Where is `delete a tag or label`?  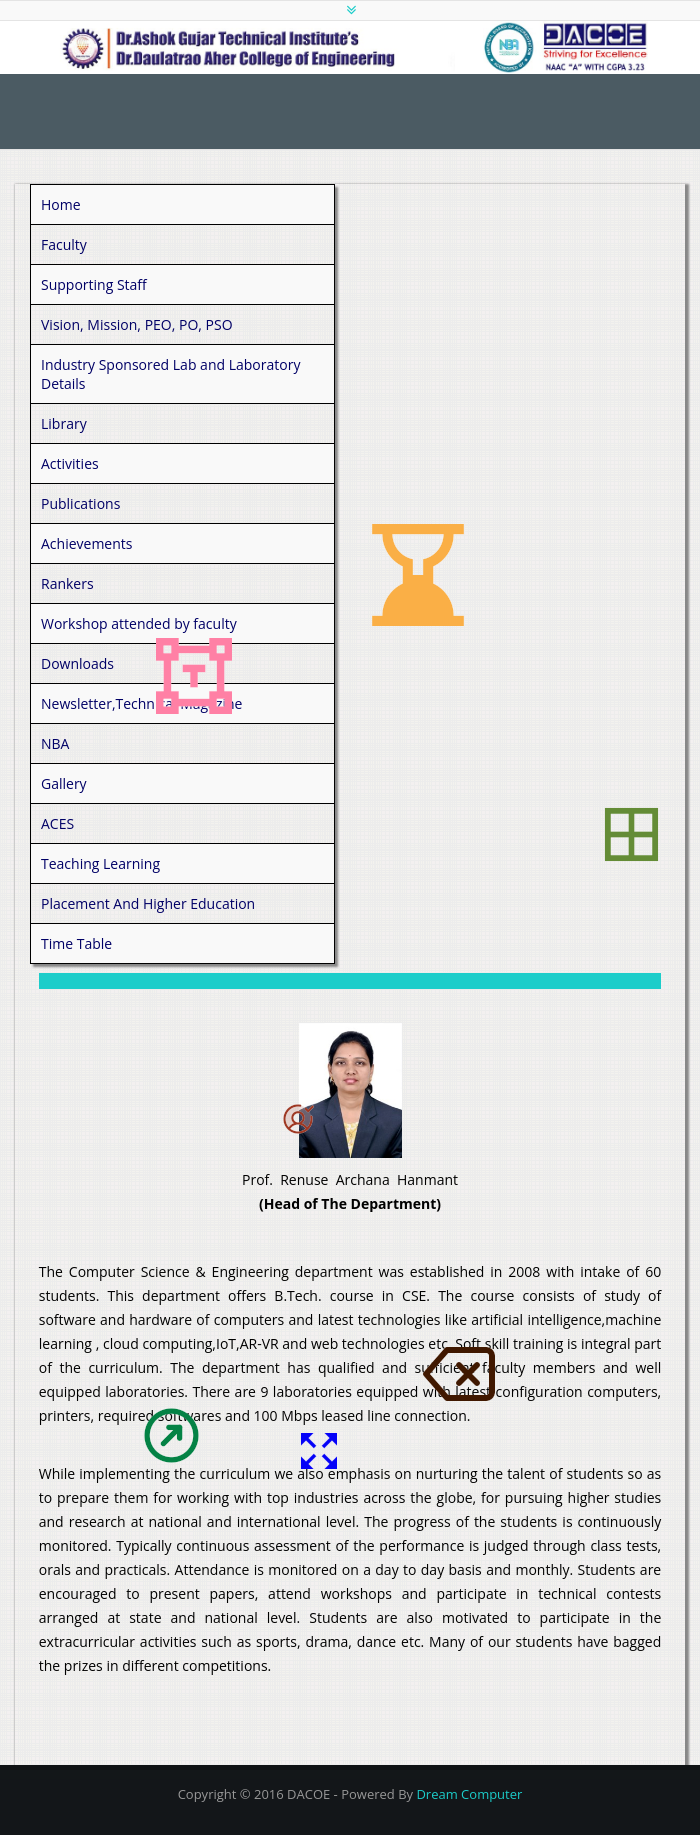 delete a tag or label is located at coordinates (459, 1374).